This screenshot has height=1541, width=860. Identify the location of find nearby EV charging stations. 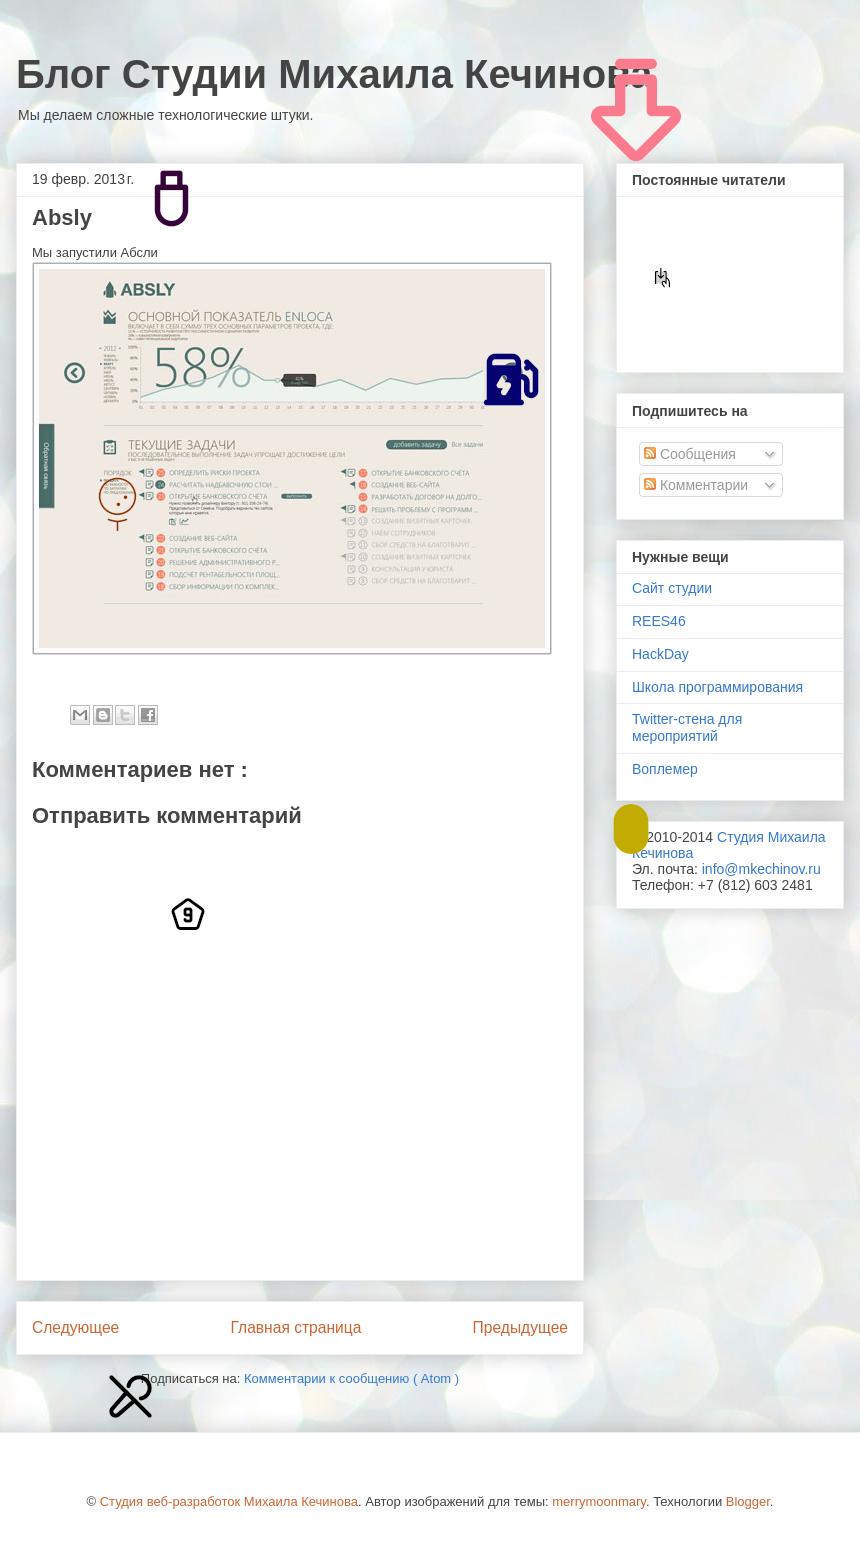
(512, 379).